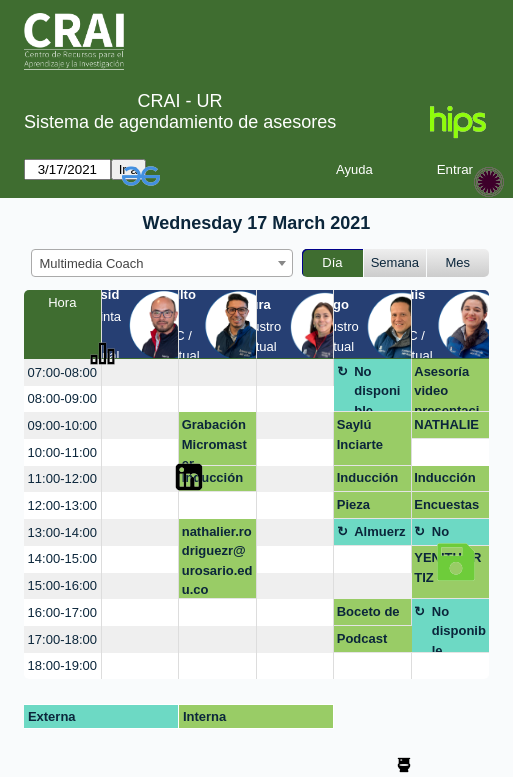 Image resolution: width=513 pixels, height=777 pixels. What do you see at coordinates (489, 182) in the screenshot?
I see `first order logo from star wars franchise` at bounding box center [489, 182].